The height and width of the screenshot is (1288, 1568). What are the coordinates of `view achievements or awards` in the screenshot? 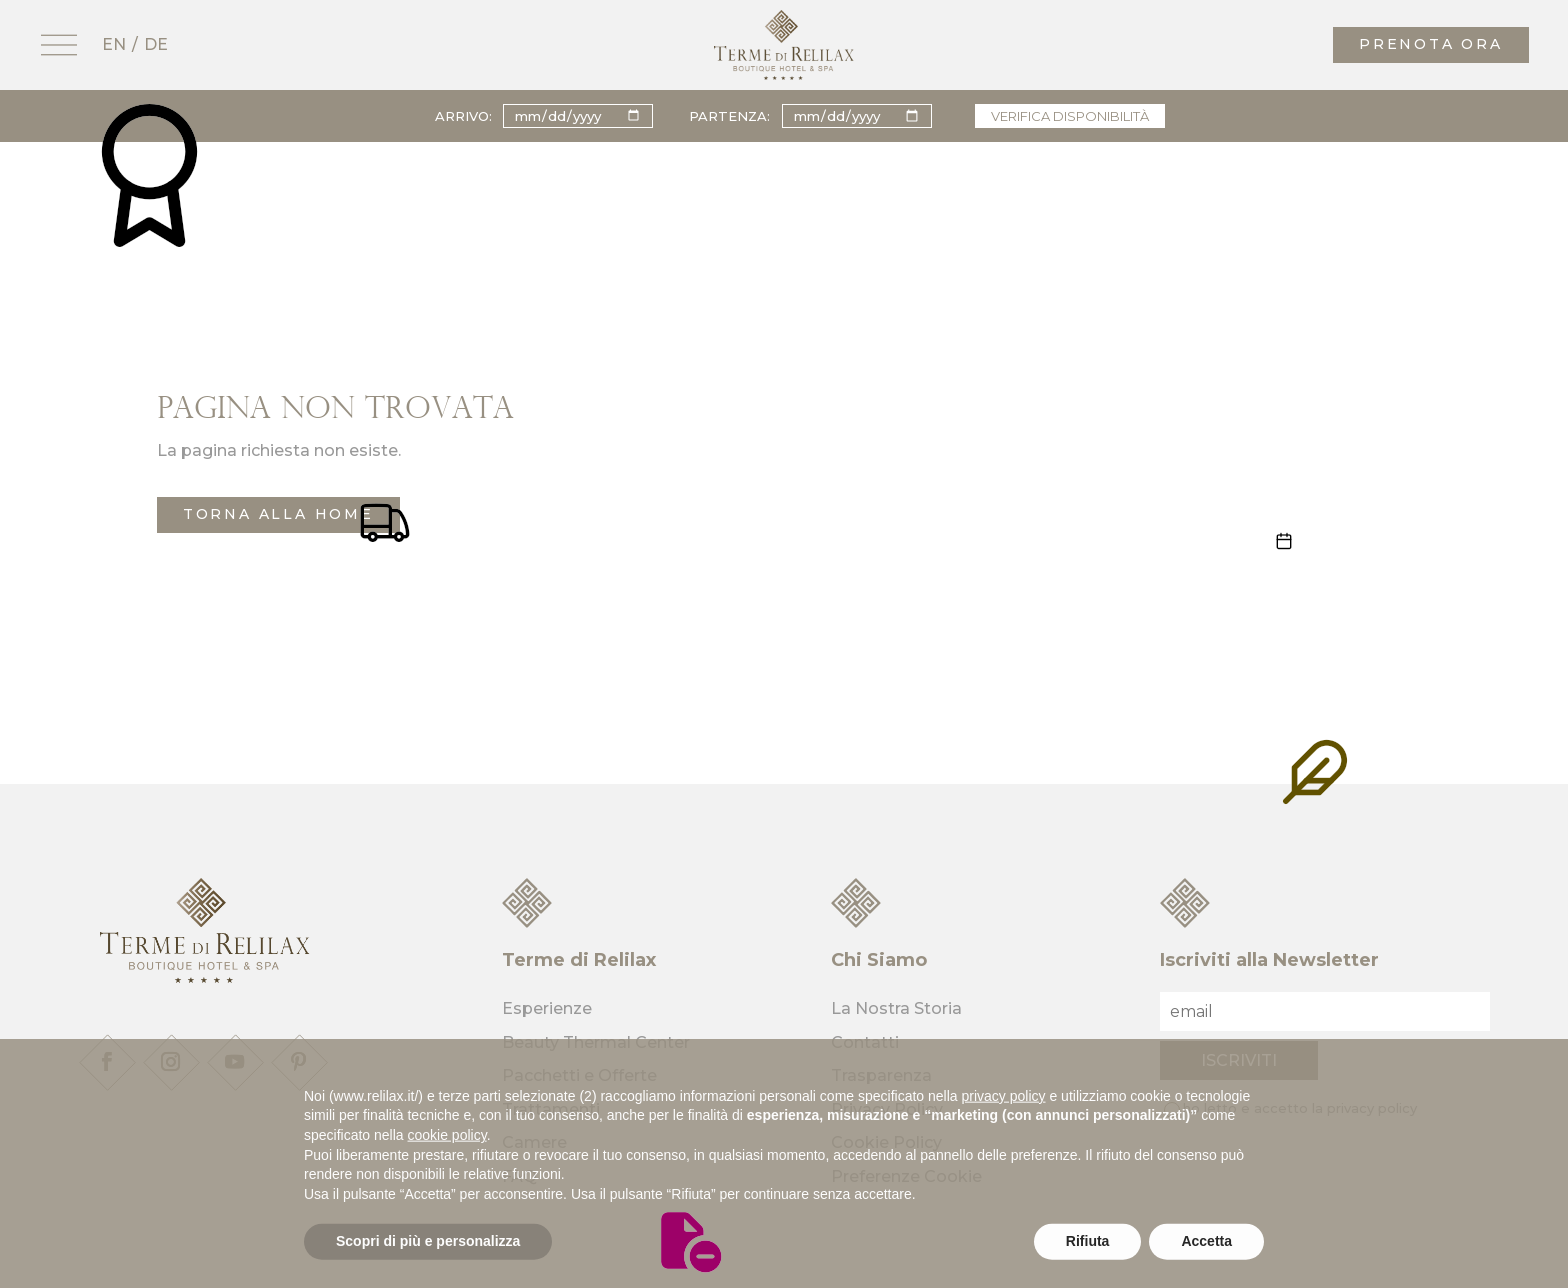 It's located at (149, 175).